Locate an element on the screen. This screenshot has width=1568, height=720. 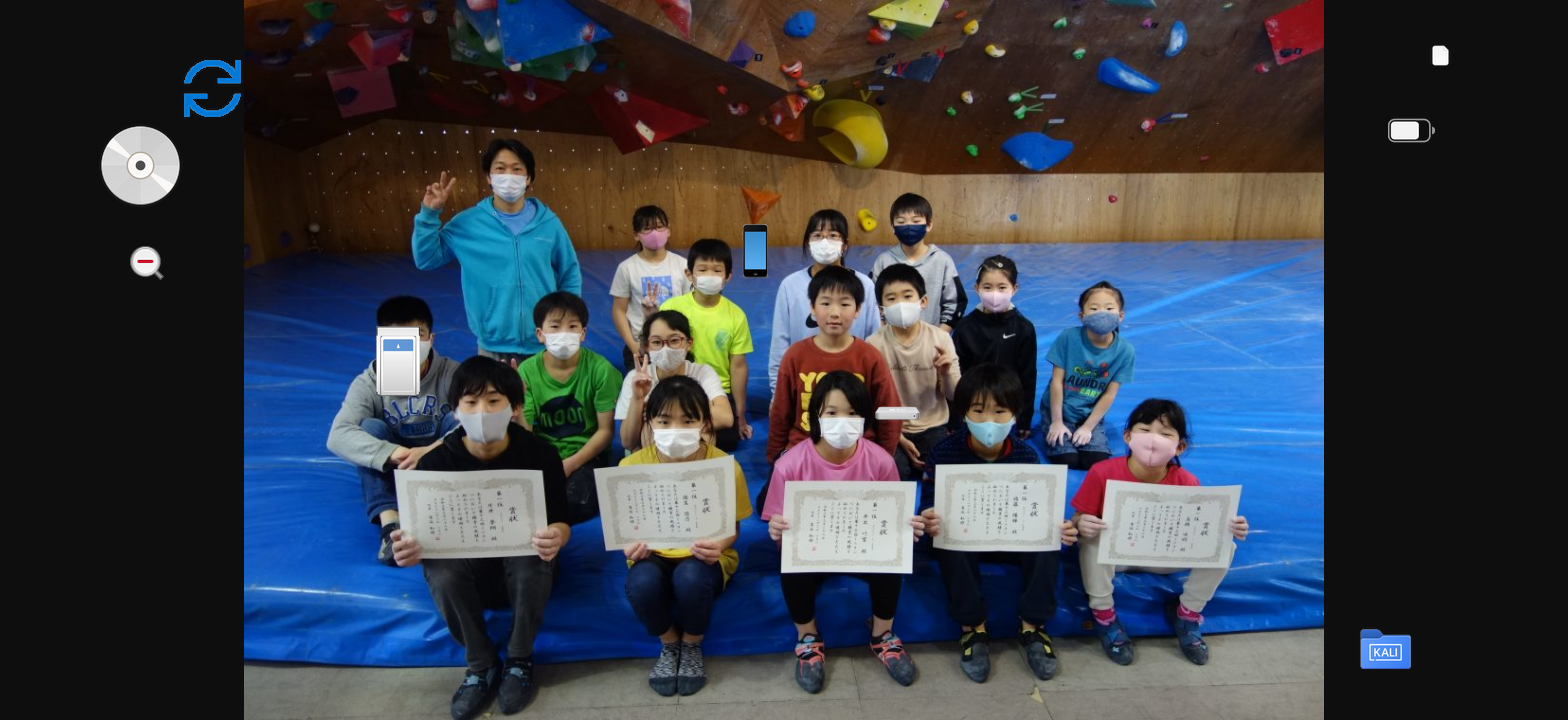
pc card or pcmcia card hardware component is located at coordinates (398, 361).